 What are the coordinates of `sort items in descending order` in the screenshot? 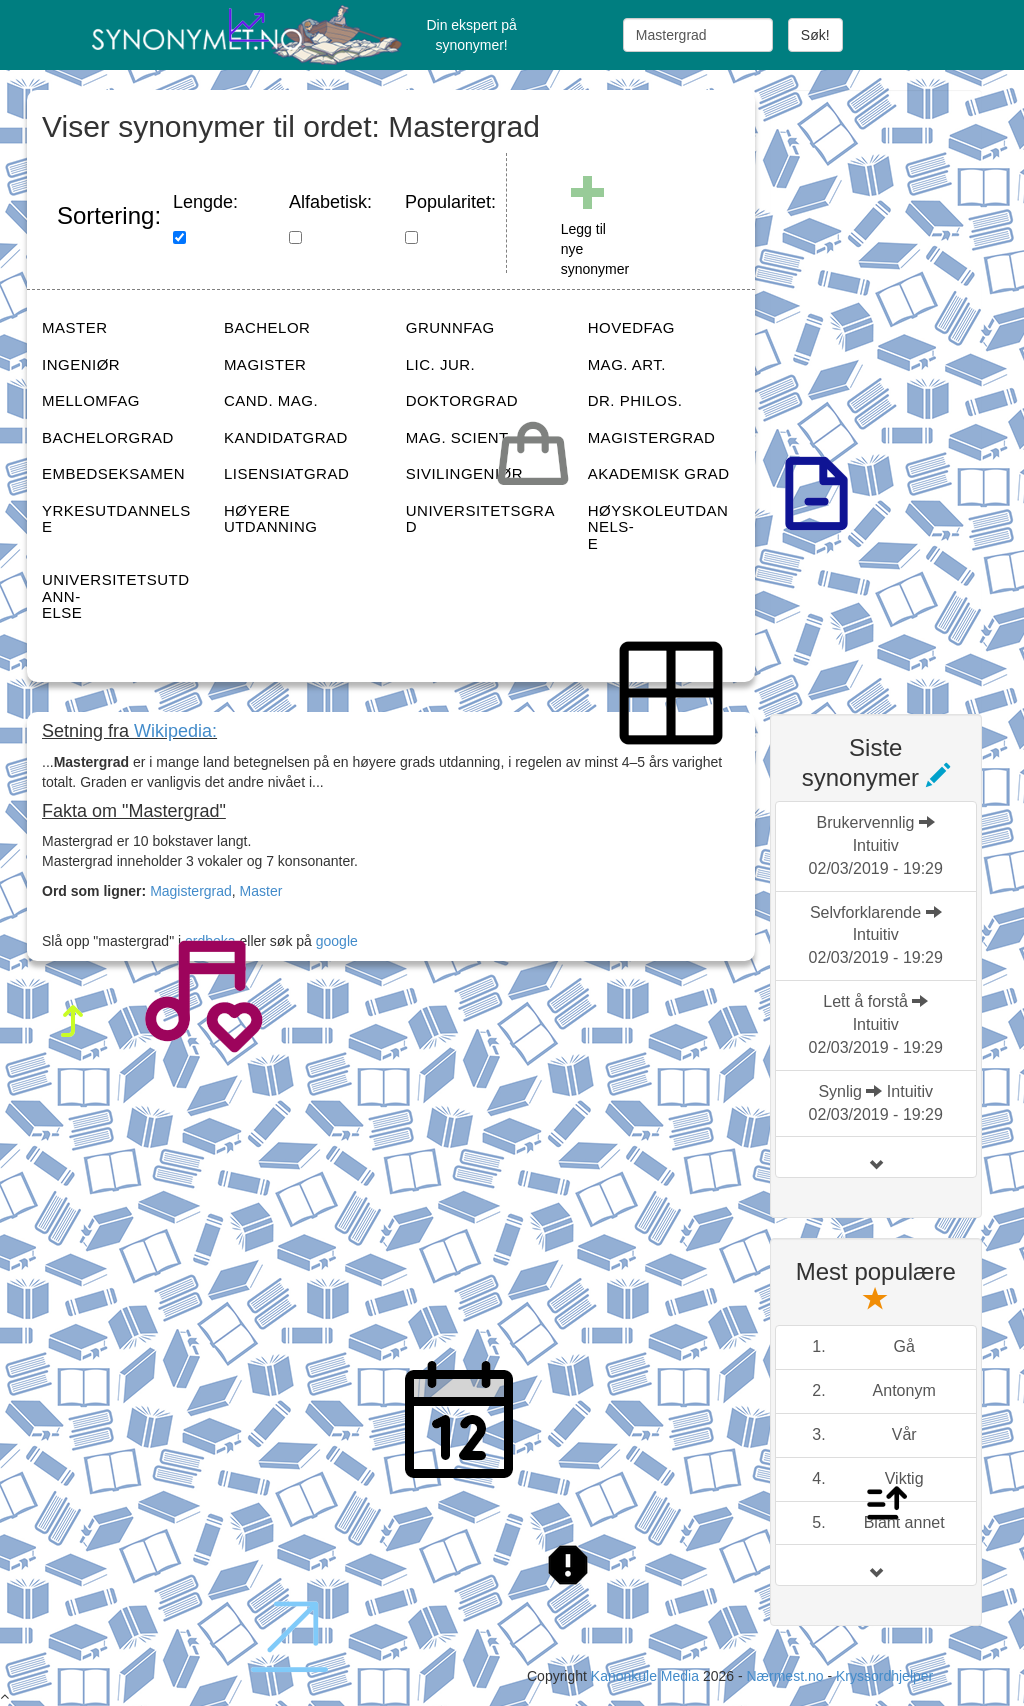 It's located at (885, 1504).